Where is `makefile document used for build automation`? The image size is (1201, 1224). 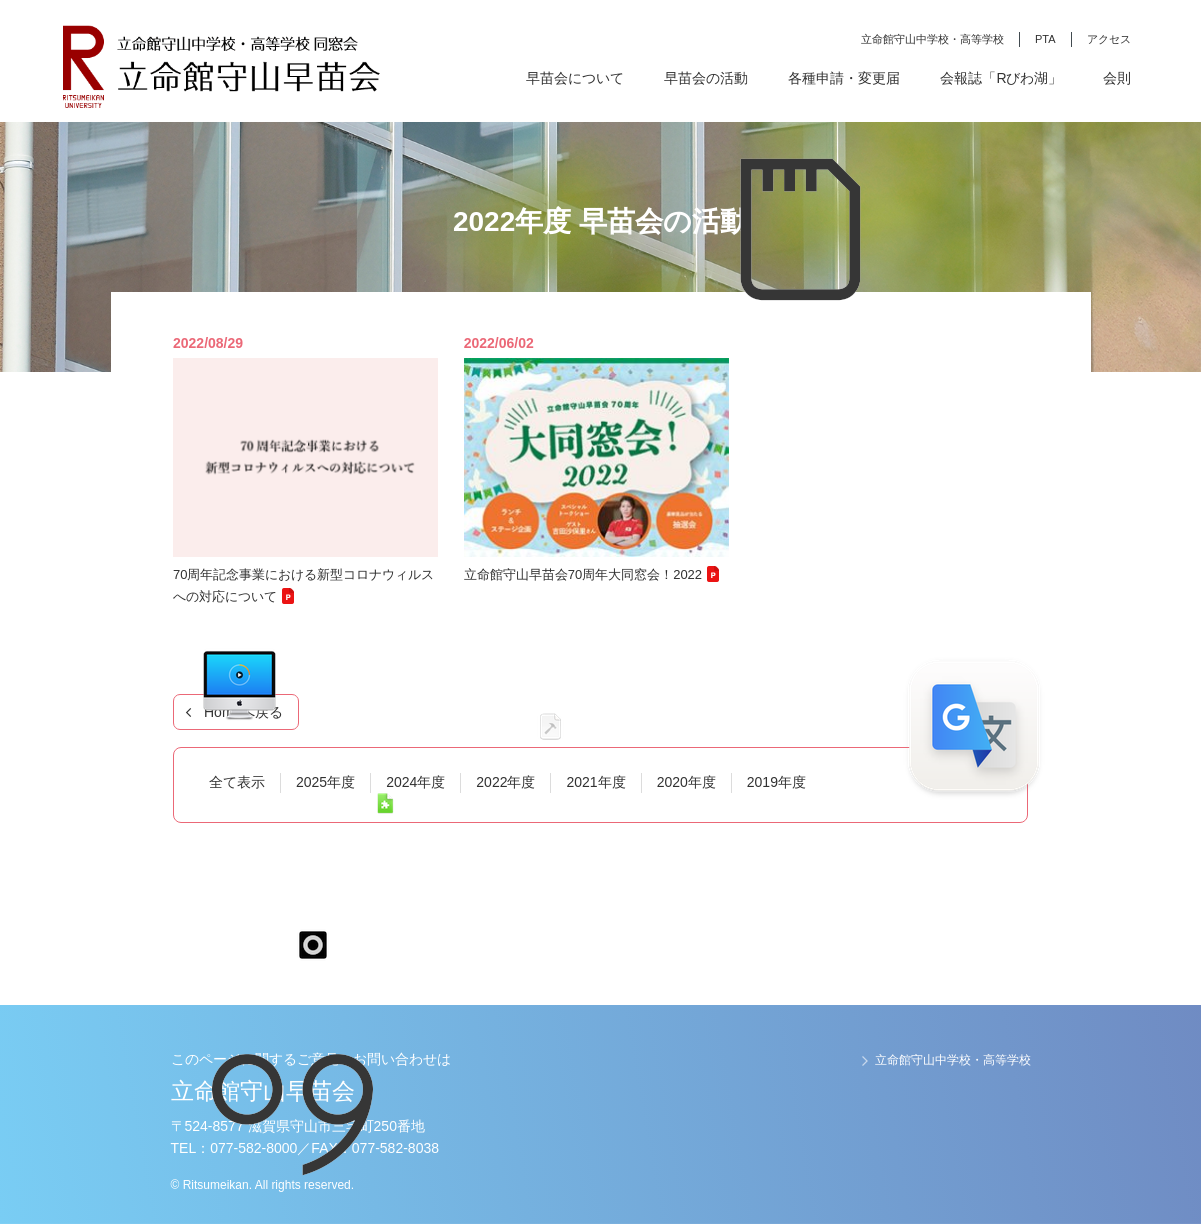
makefile document used for build automation is located at coordinates (550, 726).